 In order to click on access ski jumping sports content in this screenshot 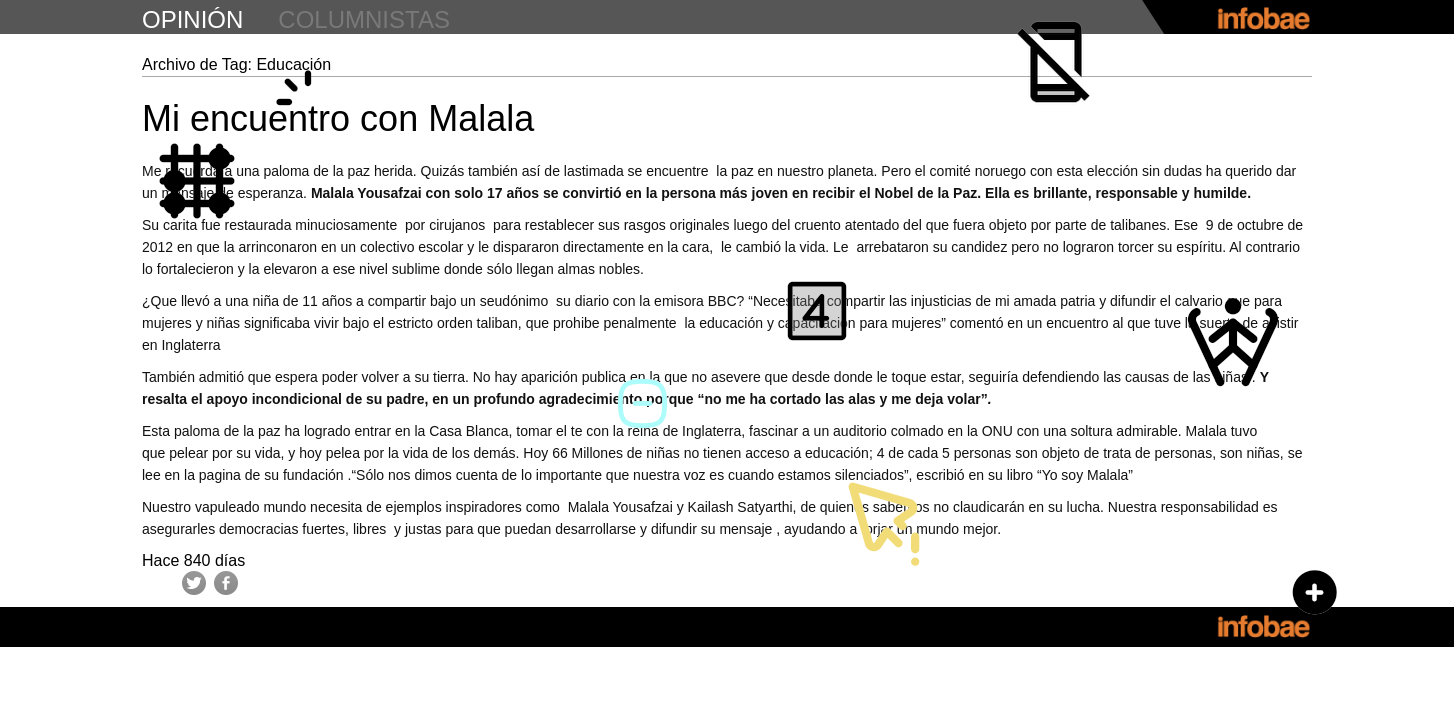, I will do `click(1233, 343)`.